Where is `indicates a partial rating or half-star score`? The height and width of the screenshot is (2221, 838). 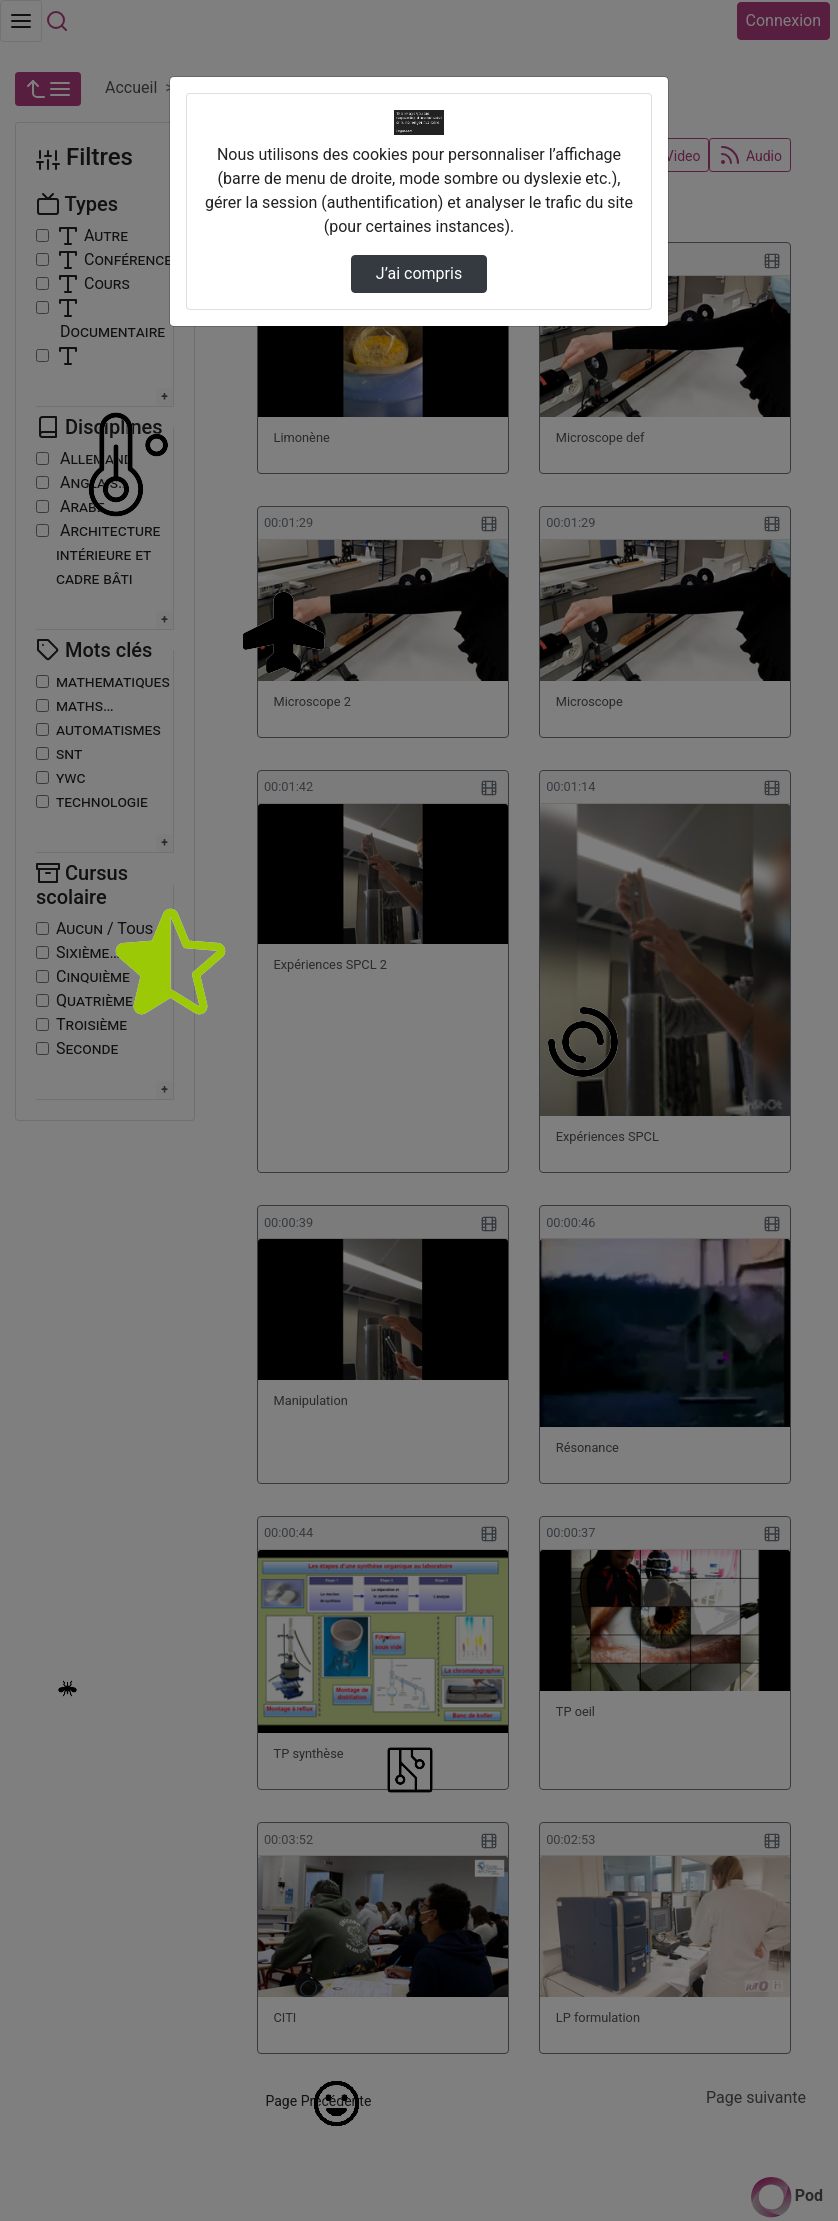
indicates a partial rating or half-star score is located at coordinates (170, 963).